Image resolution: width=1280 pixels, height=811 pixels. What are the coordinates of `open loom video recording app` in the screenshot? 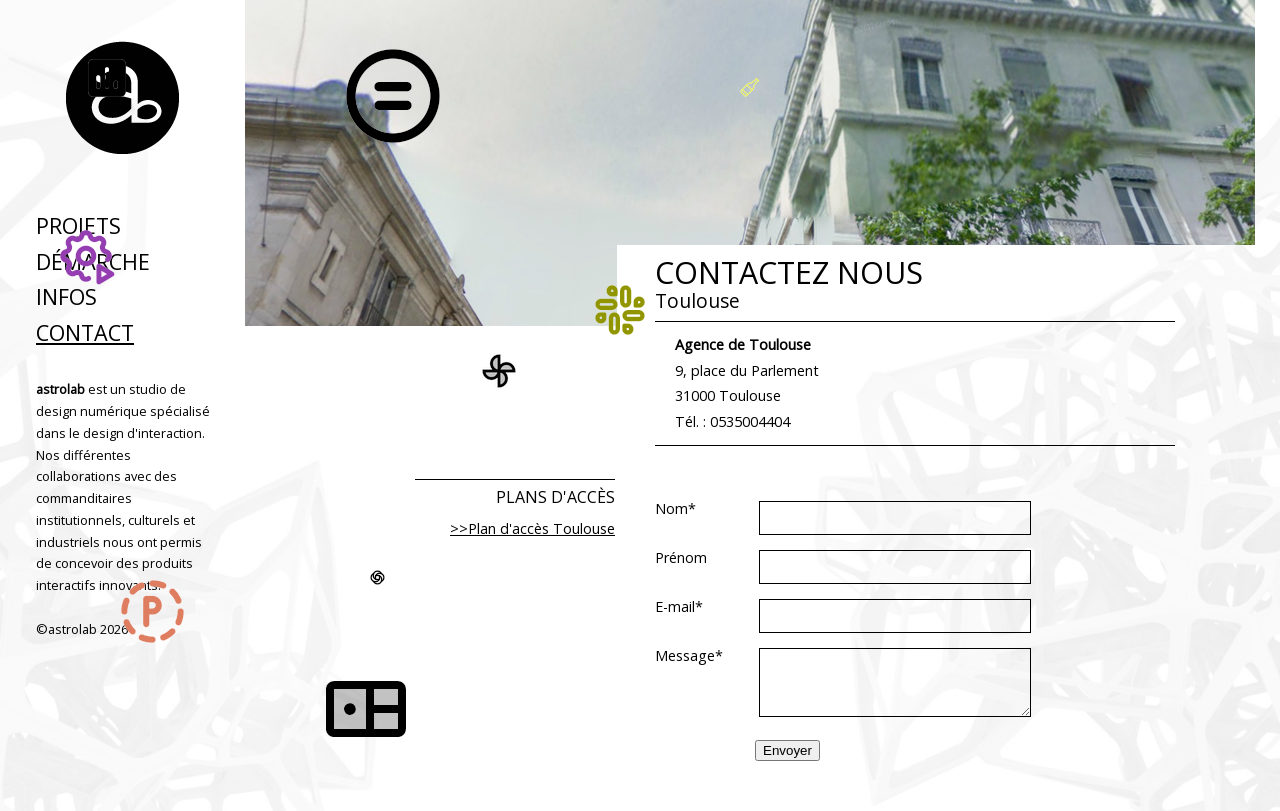 It's located at (377, 577).